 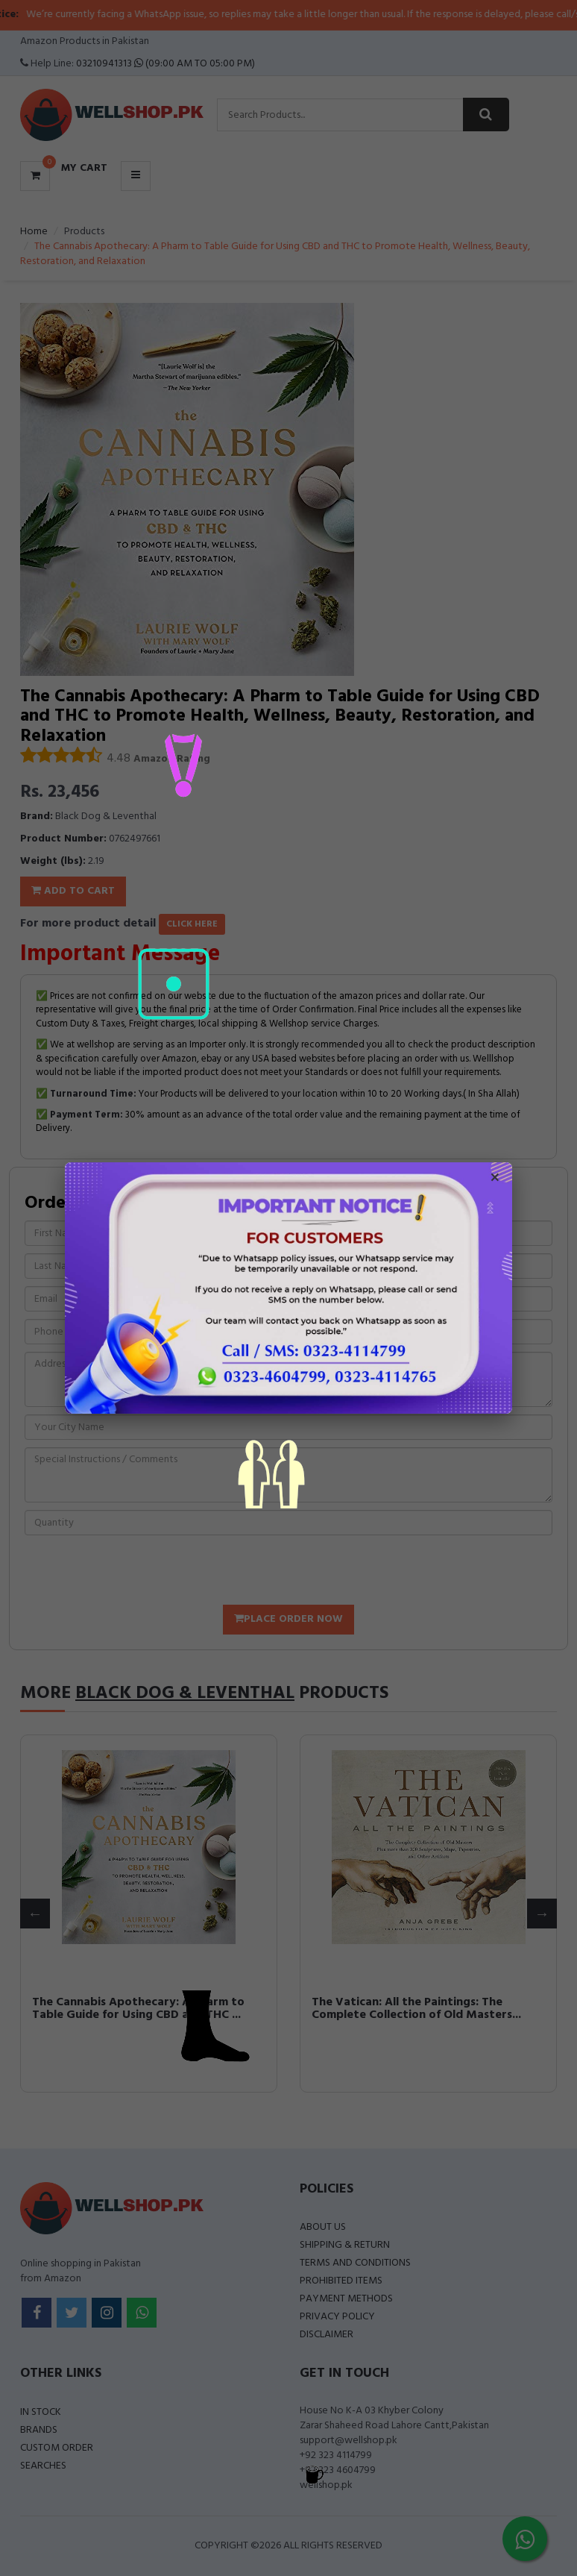 What do you see at coordinates (183, 765) in the screenshot?
I see `view achievements or awards` at bounding box center [183, 765].